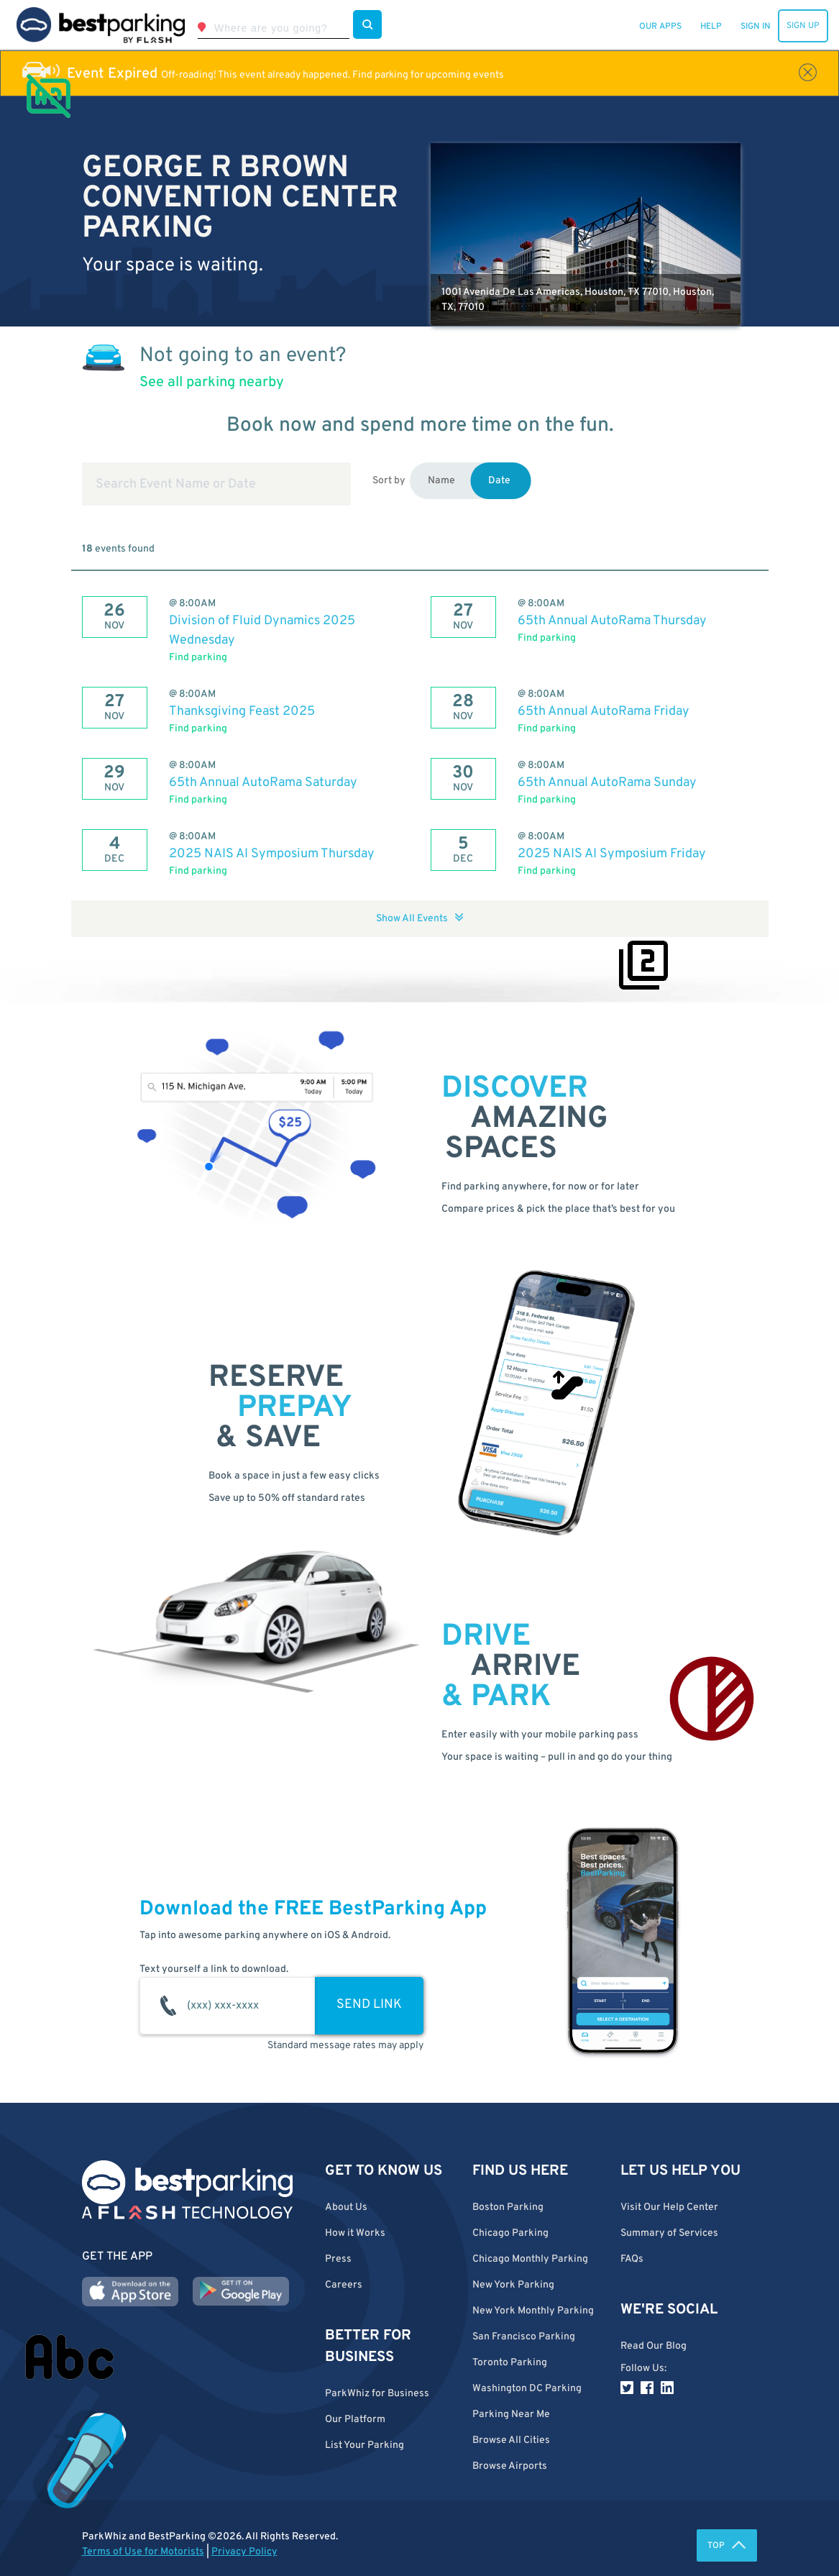 This screenshot has width=839, height=2576. What do you see at coordinates (48, 96) in the screenshot?
I see `ad-free mode enabled` at bounding box center [48, 96].